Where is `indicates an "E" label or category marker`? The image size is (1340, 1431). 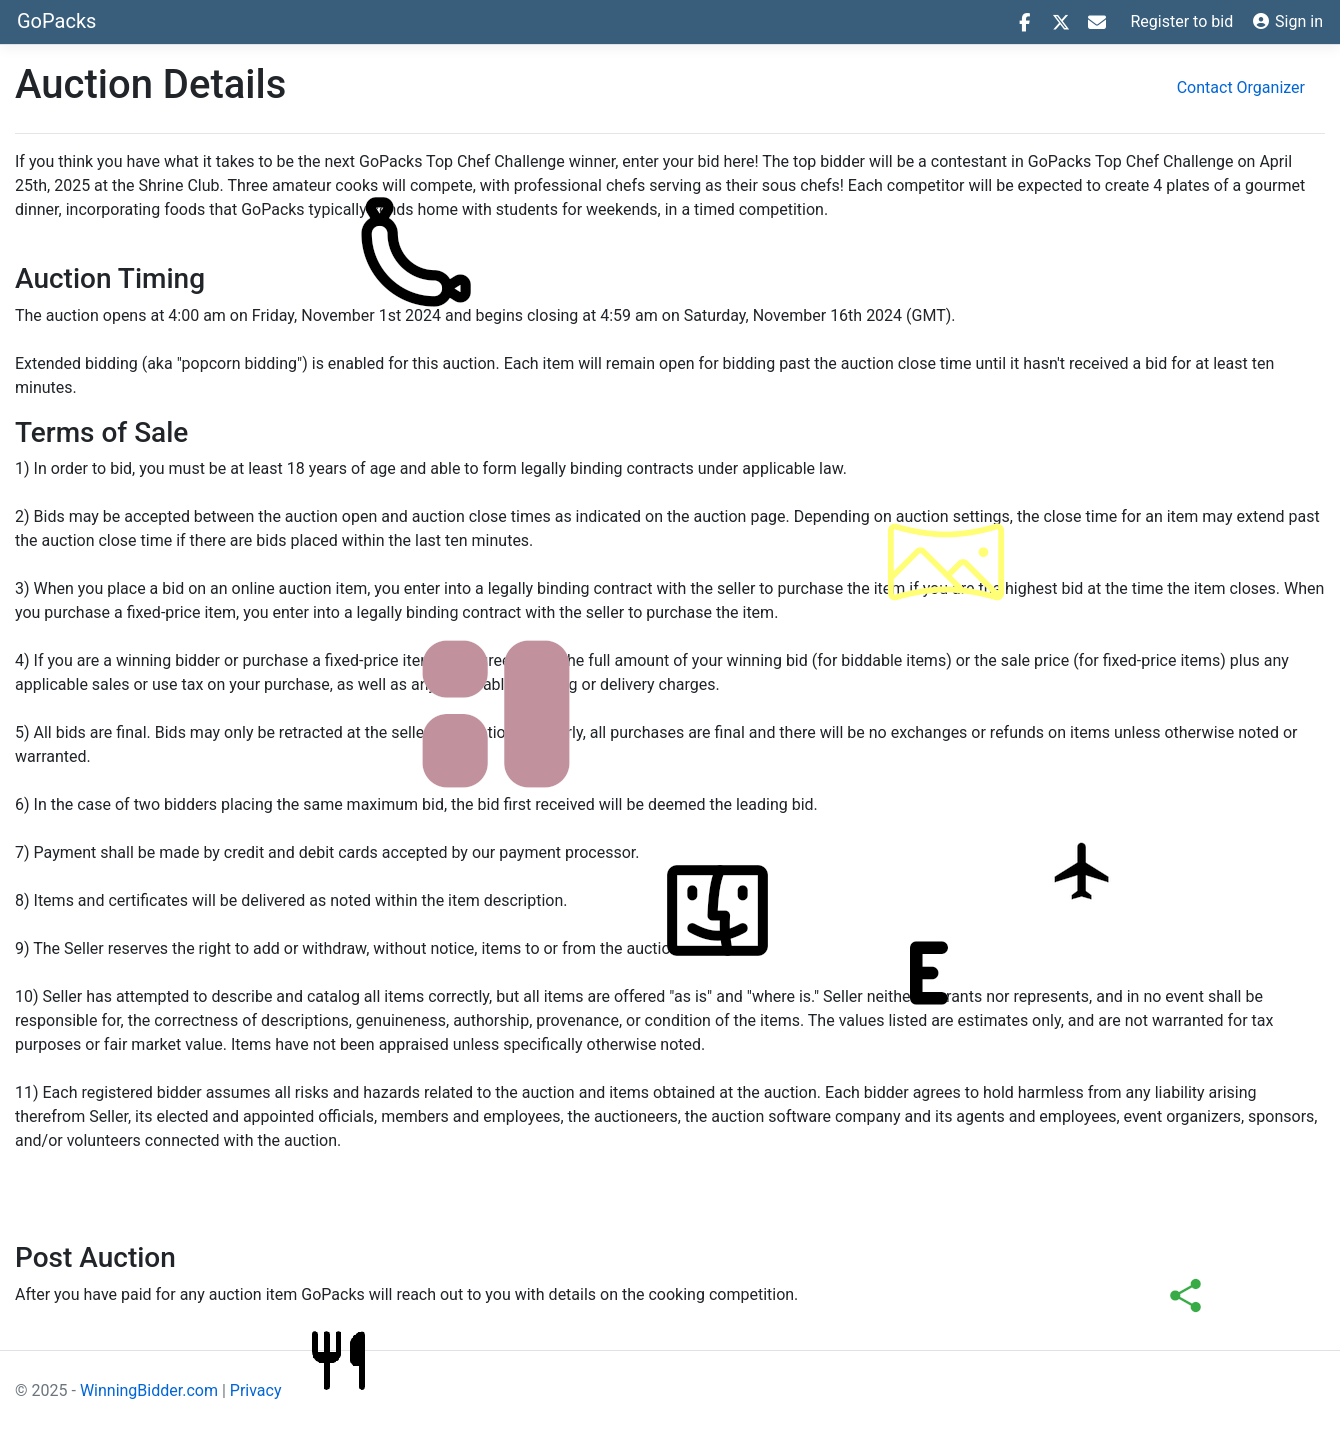
indicates an "E" label or category marker is located at coordinates (929, 973).